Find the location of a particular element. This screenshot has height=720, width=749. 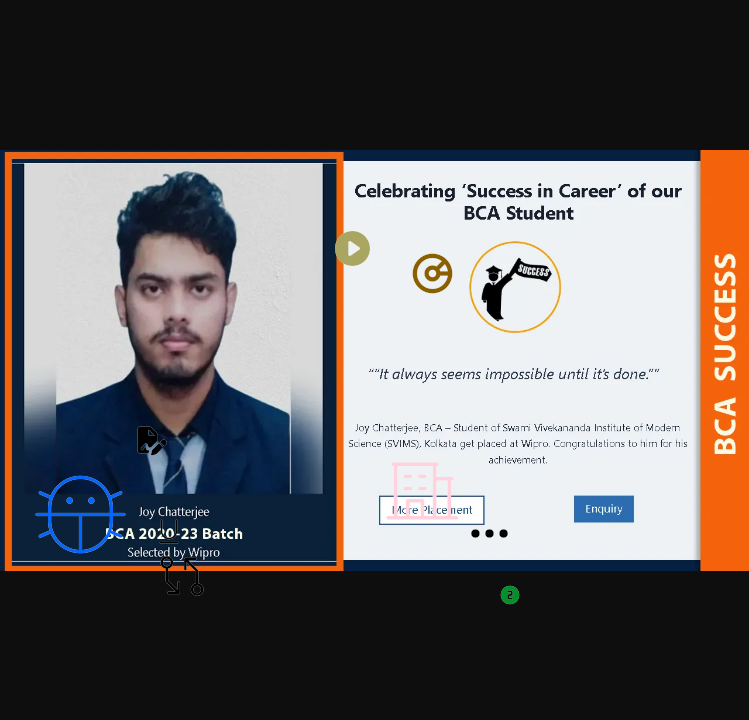

view code differences between versions is located at coordinates (182, 576).